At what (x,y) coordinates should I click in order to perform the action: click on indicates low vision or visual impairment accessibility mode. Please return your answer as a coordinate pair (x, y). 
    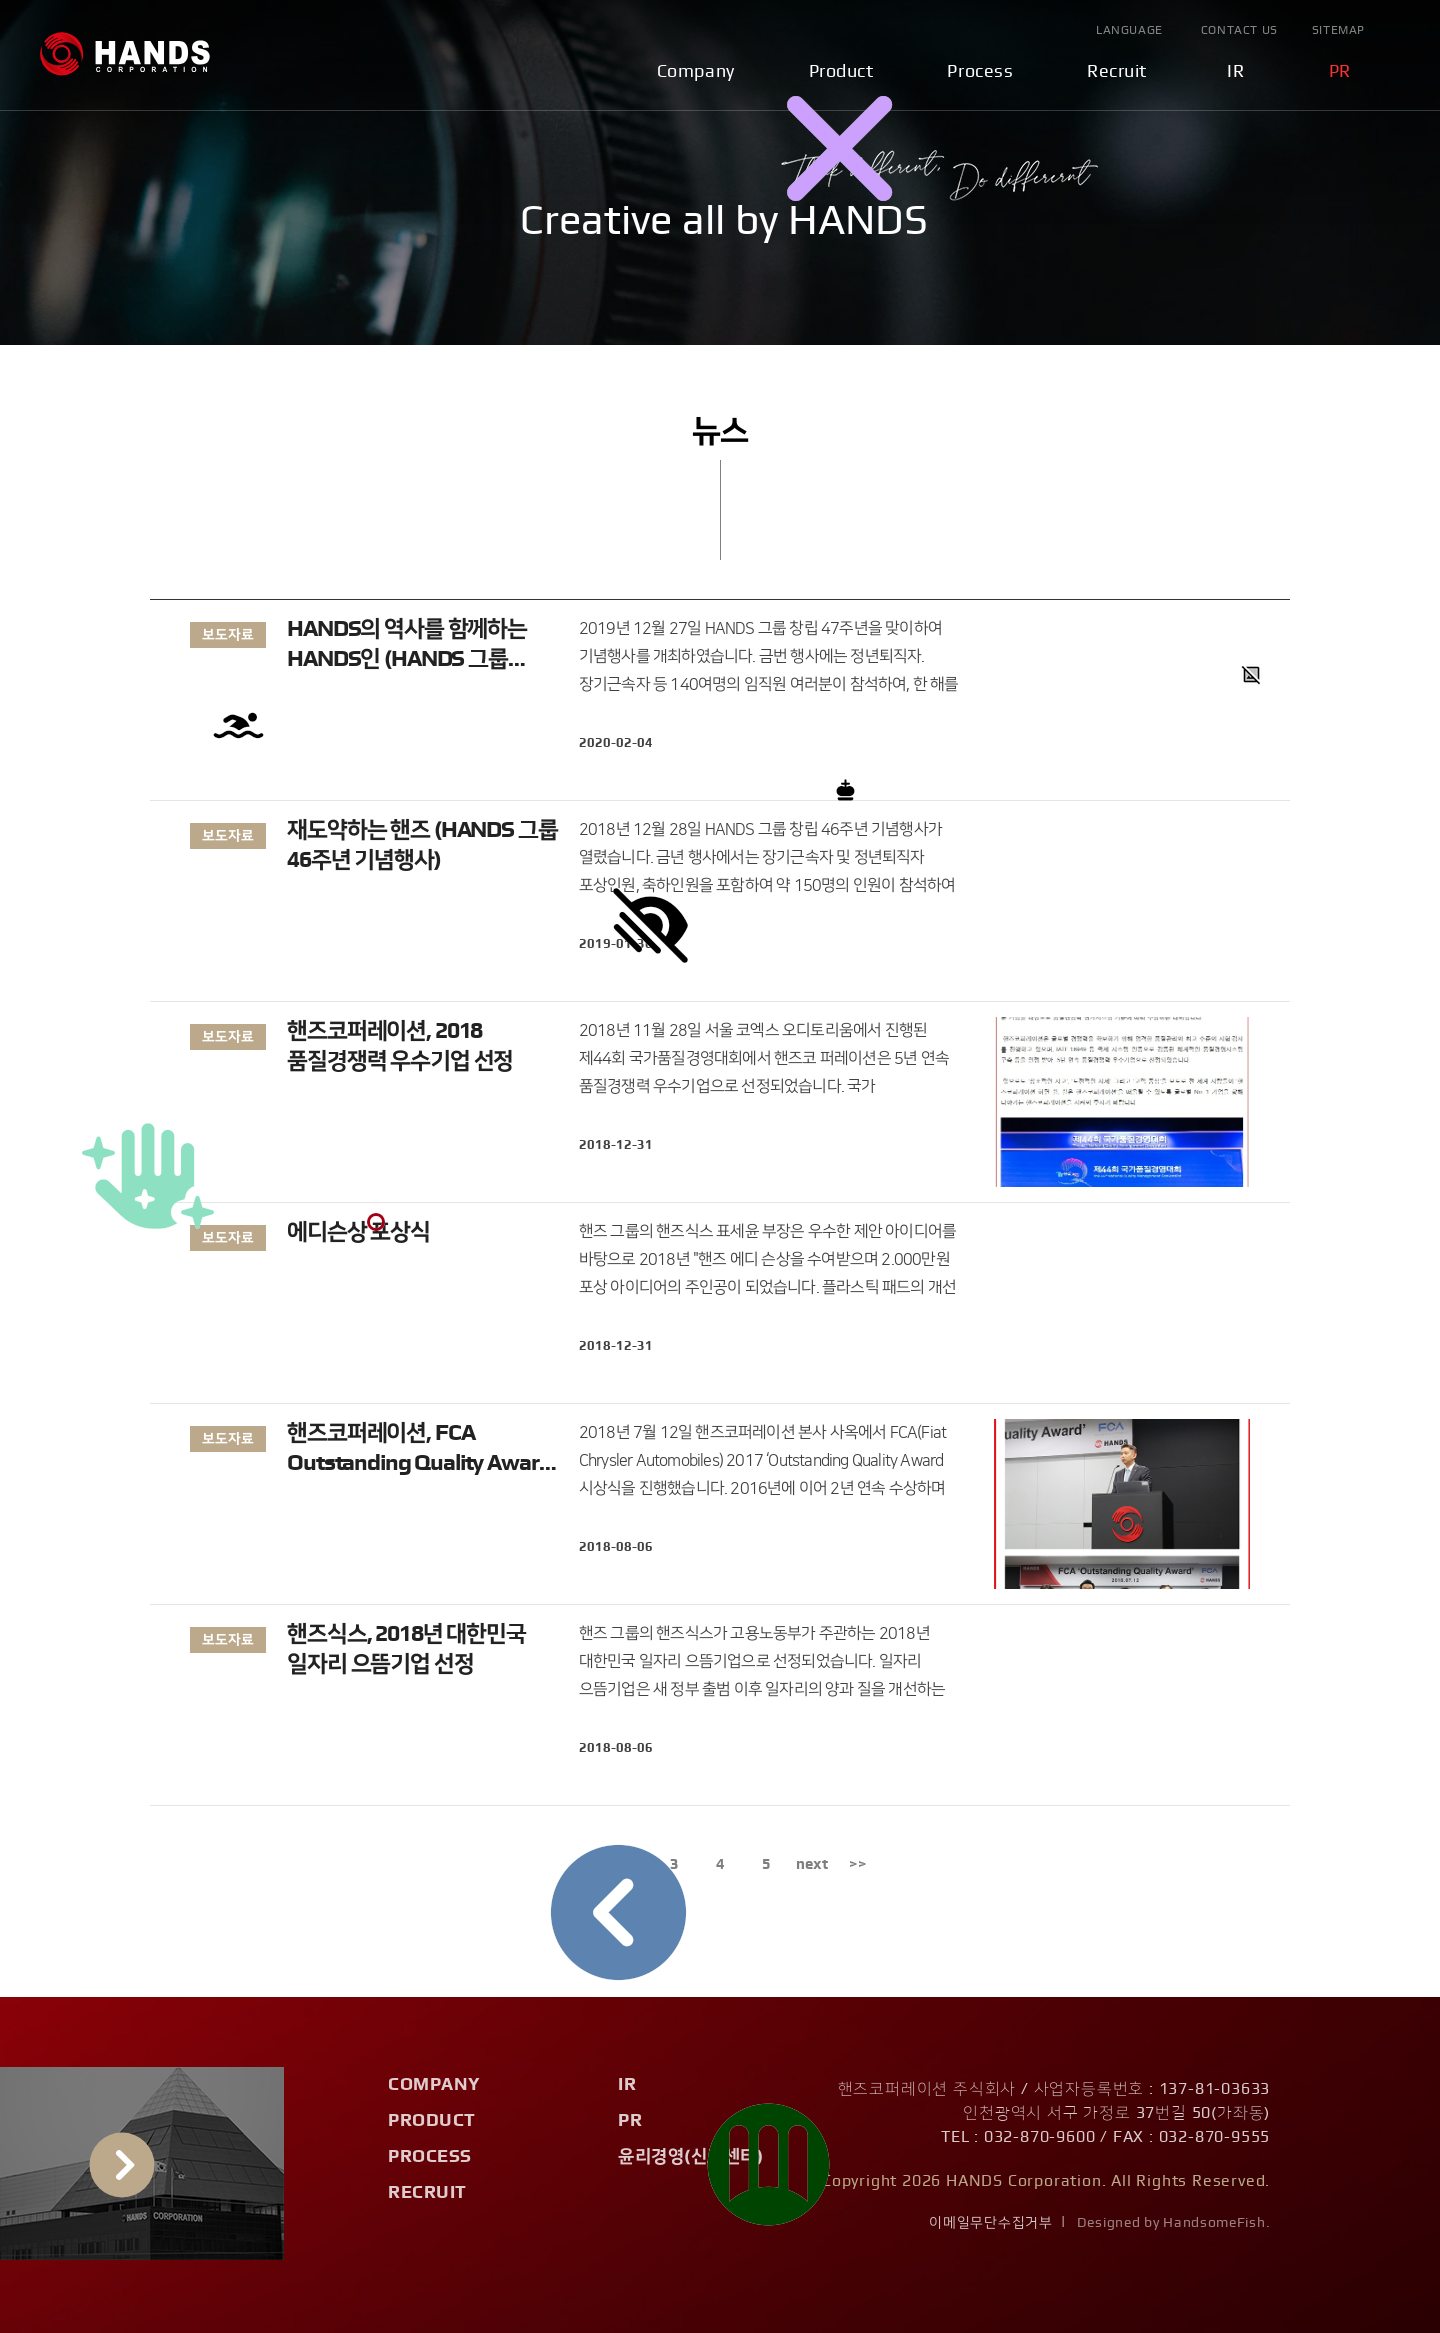
    Looking at the image, I should click on (650, 925).